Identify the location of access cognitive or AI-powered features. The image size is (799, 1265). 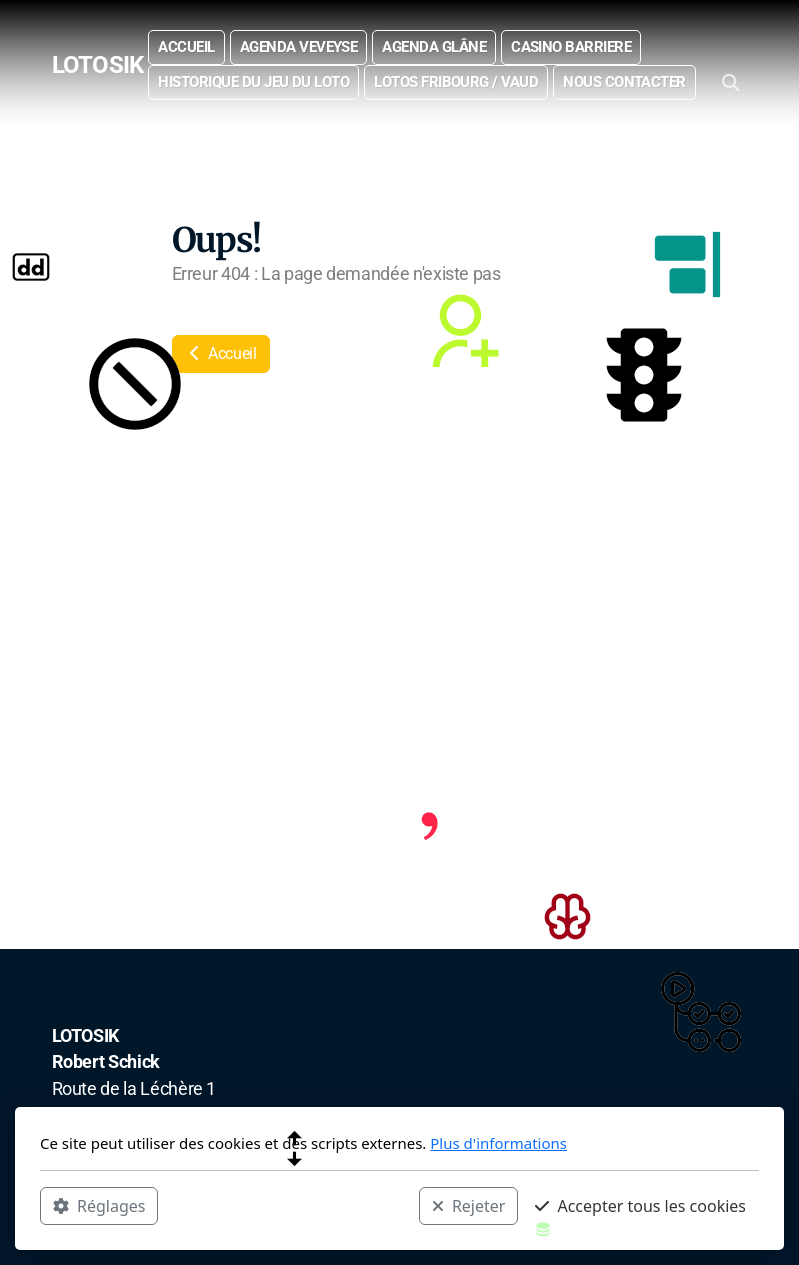
(567, 916).